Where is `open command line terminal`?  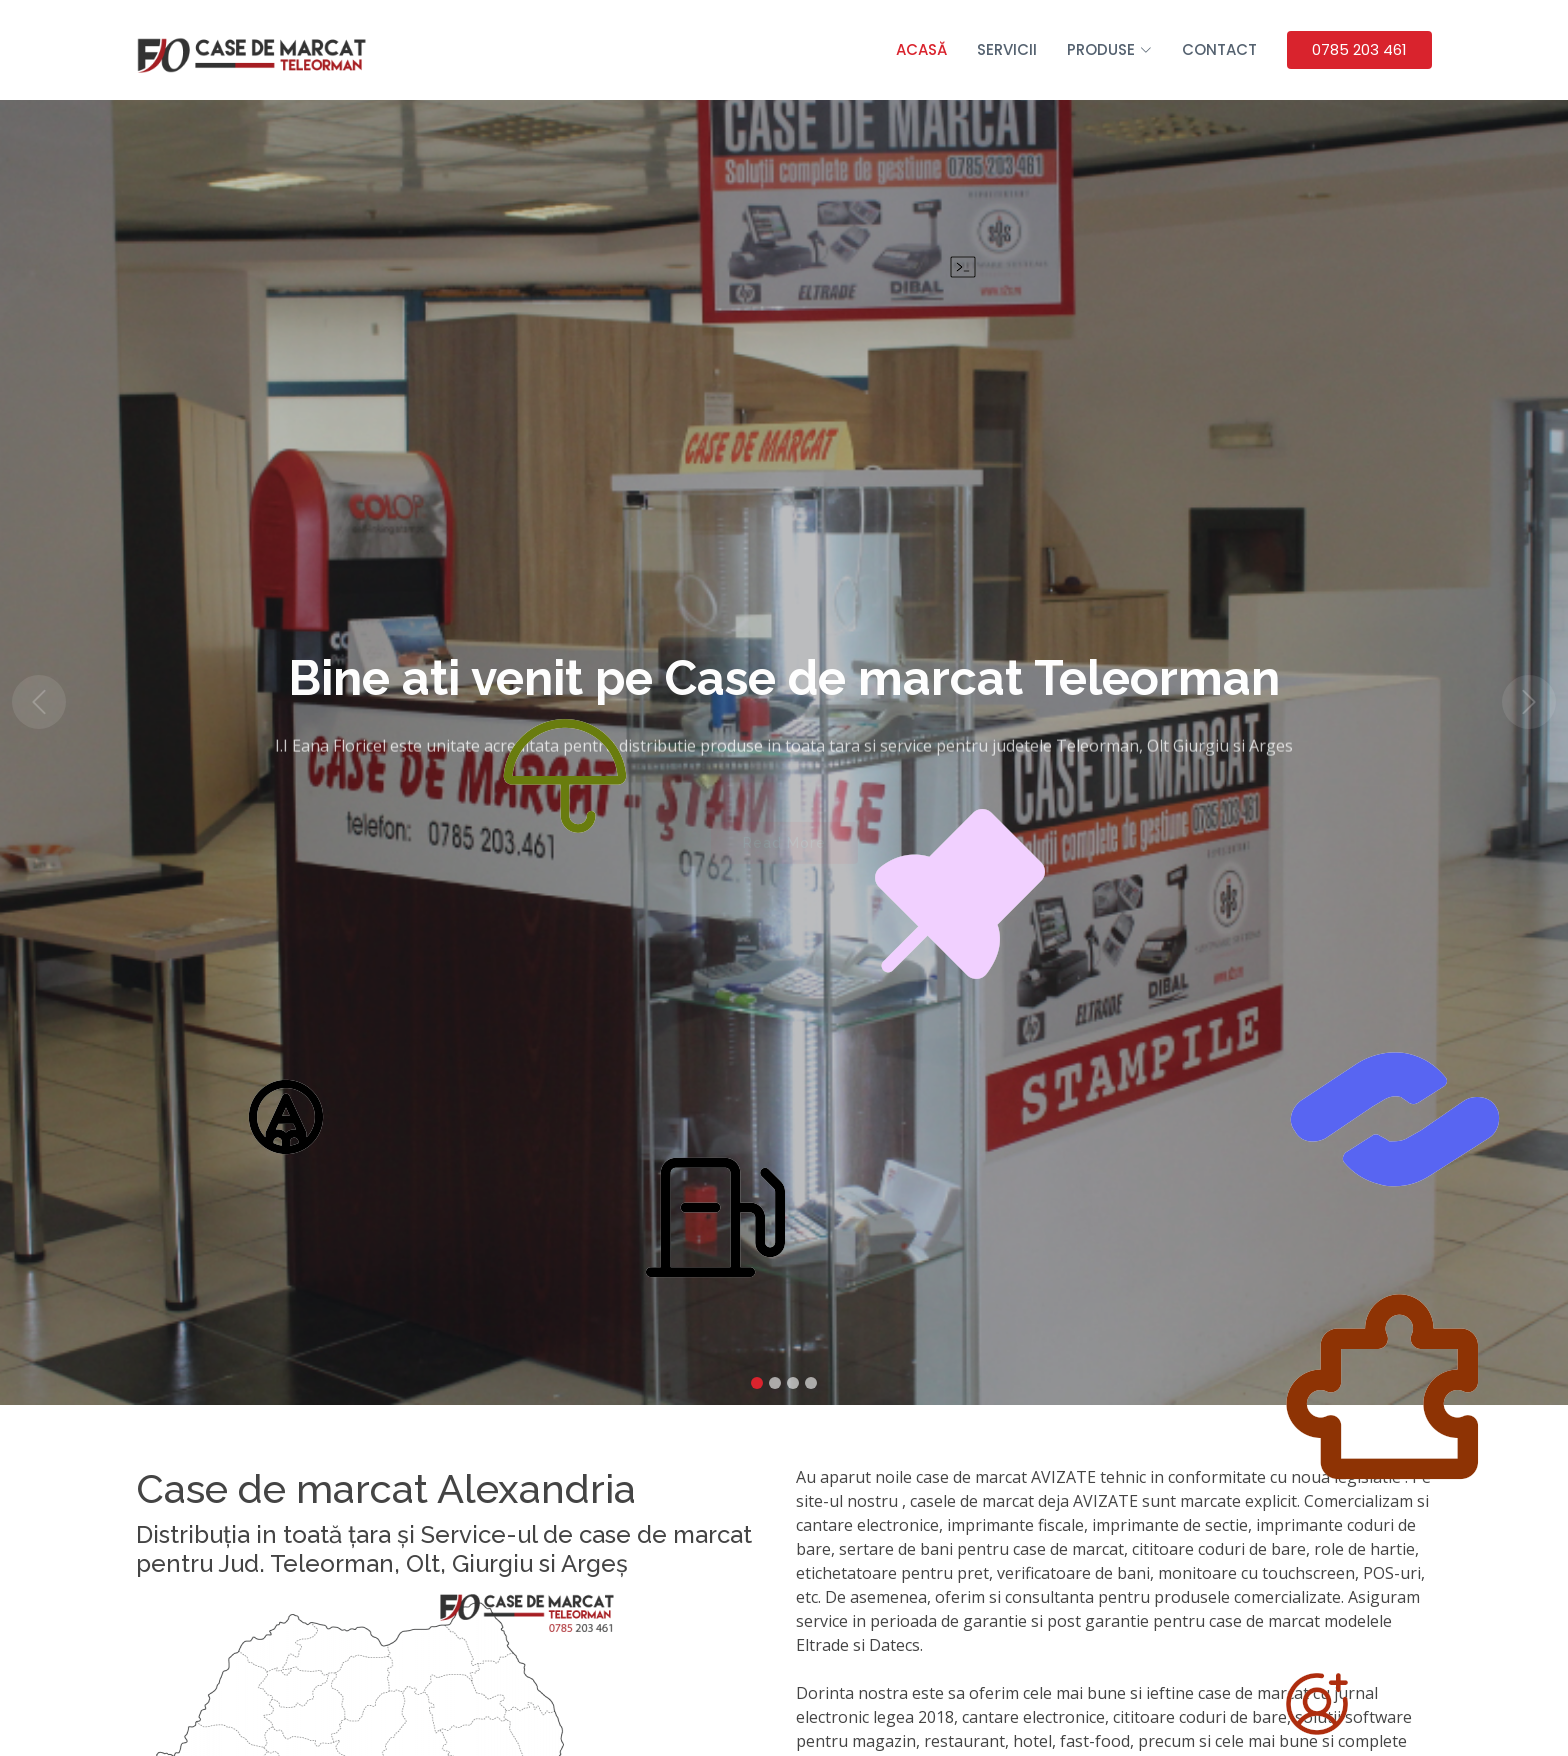 open command line terminal is located at coordinates (963, 267).